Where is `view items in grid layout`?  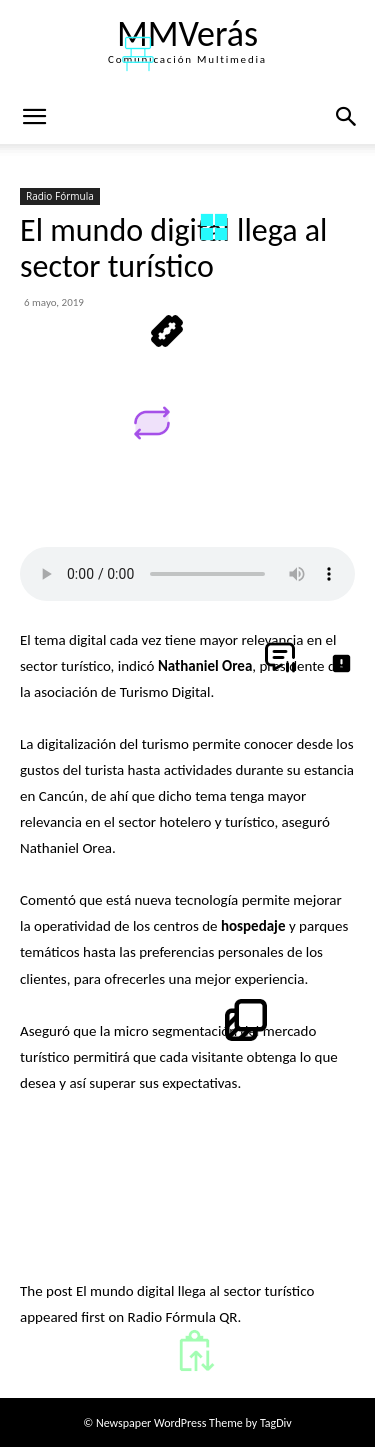 view items in grid layout is located at coordinates (214, 227).